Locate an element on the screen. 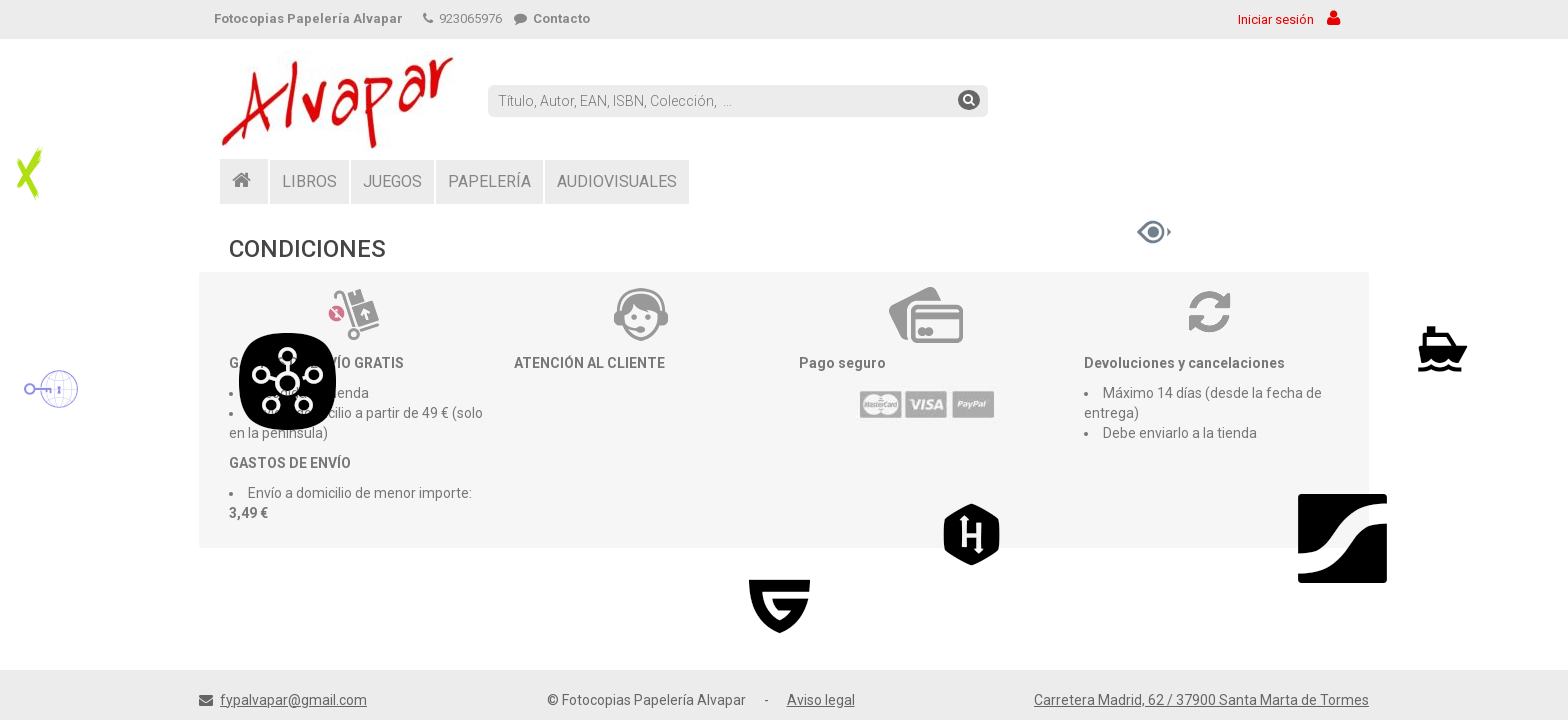 This screenshot has height=720, width=1568. Milvus vector database logo is located at coordinates (1154, 232).